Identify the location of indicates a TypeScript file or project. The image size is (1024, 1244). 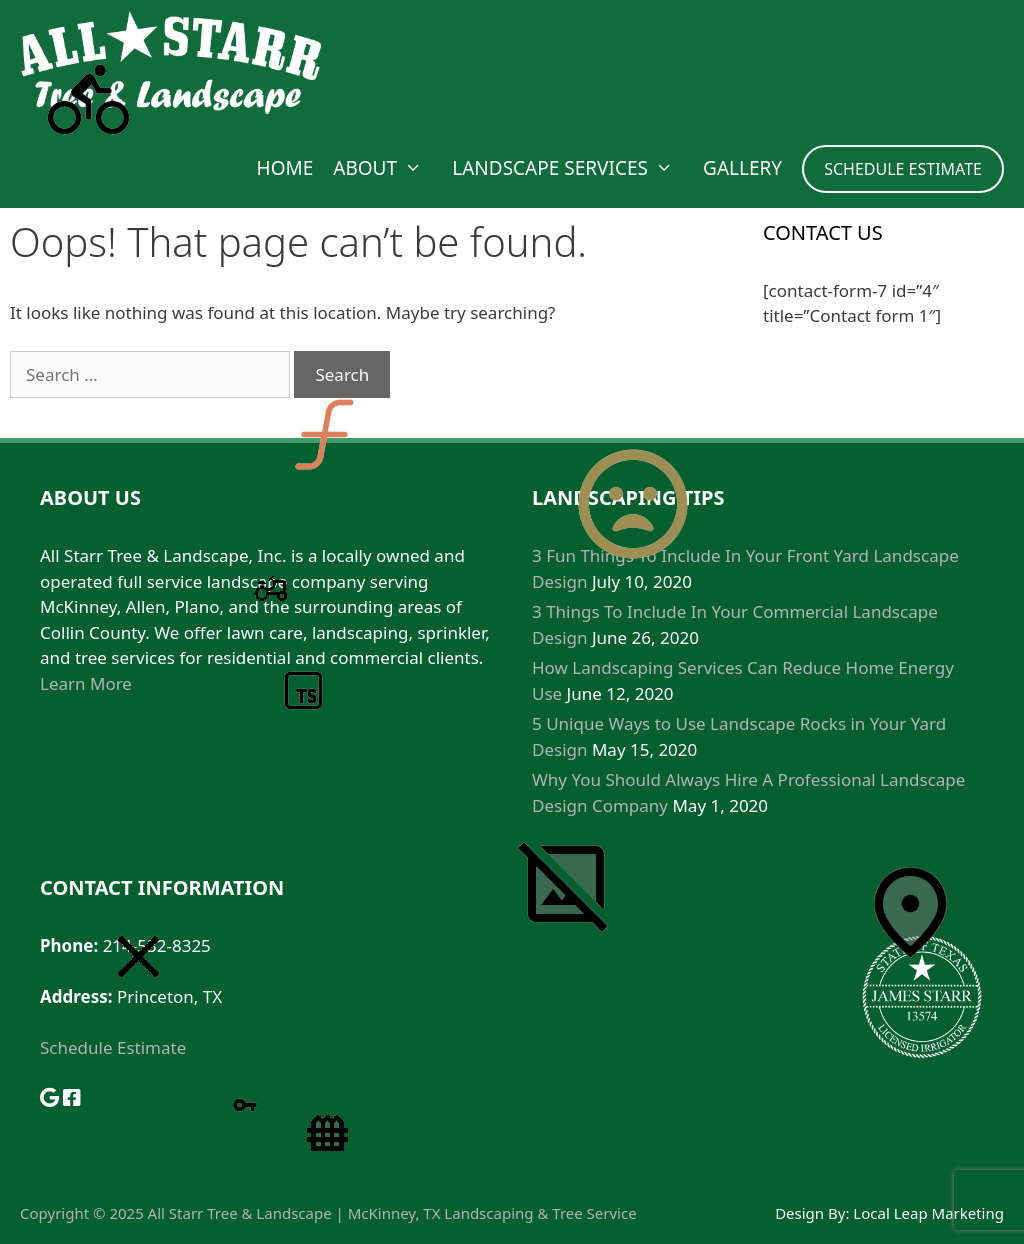
(303, 690).